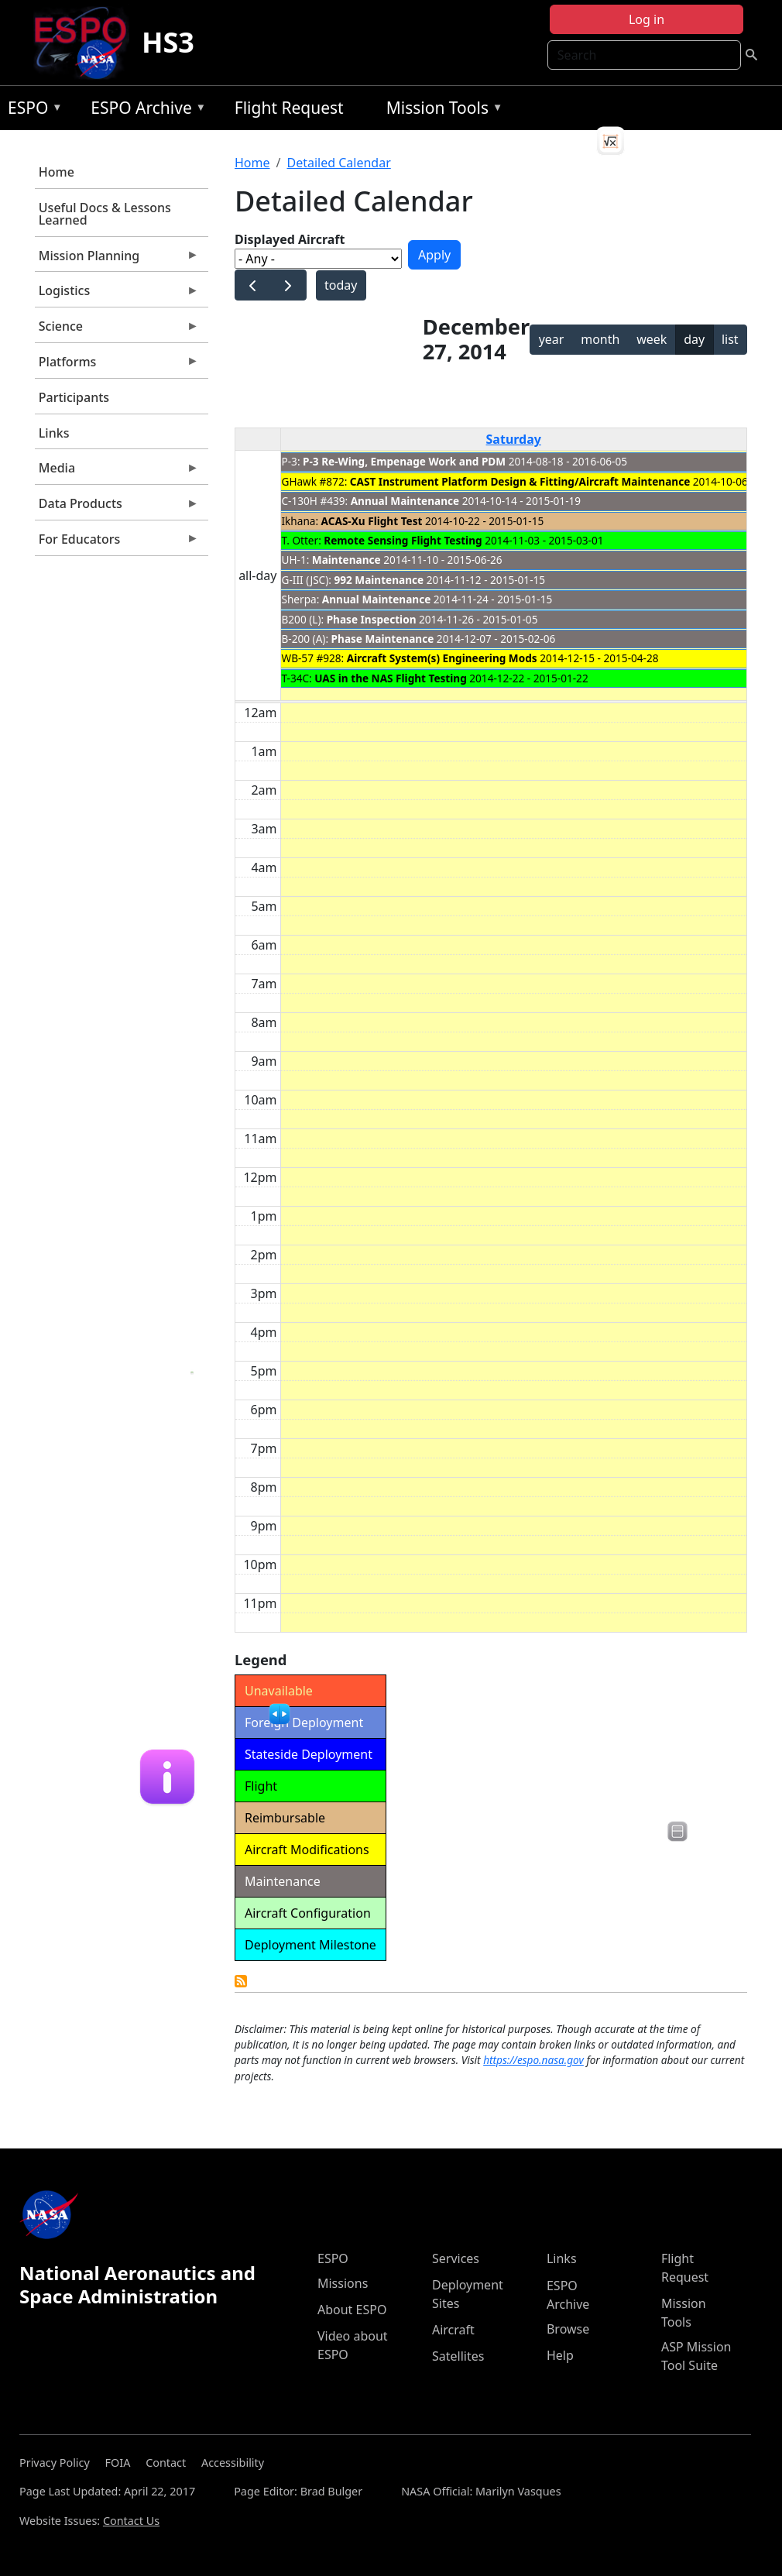  I want to click on access system status notifications, so click(167, 1777).